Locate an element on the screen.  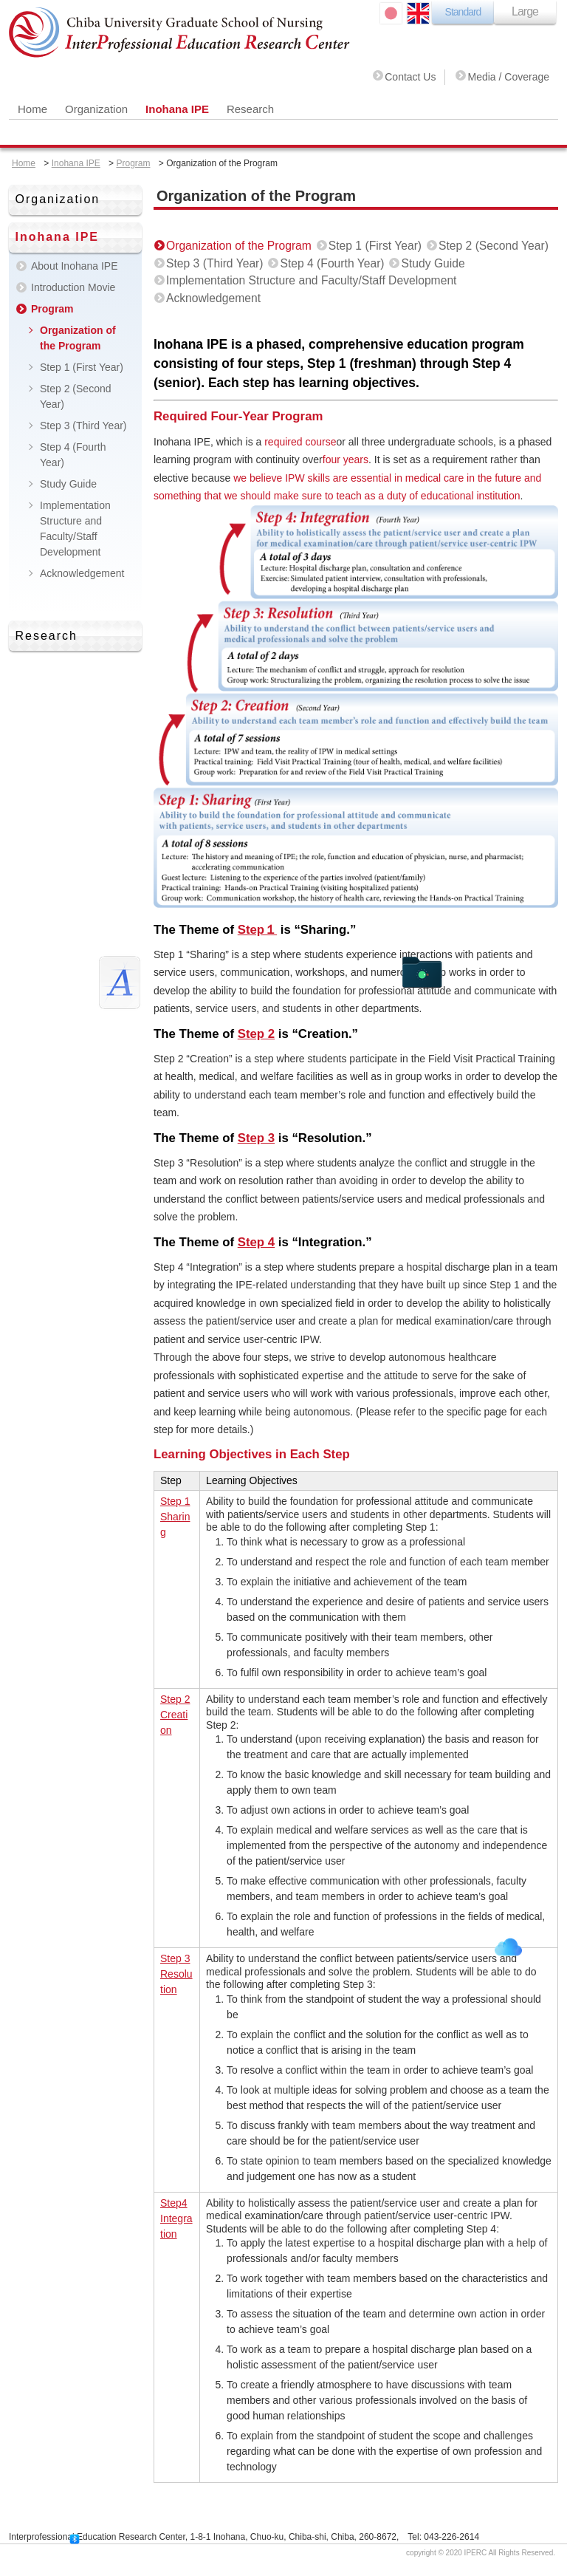
a TrueType font file is located at coordinates (120, 983).